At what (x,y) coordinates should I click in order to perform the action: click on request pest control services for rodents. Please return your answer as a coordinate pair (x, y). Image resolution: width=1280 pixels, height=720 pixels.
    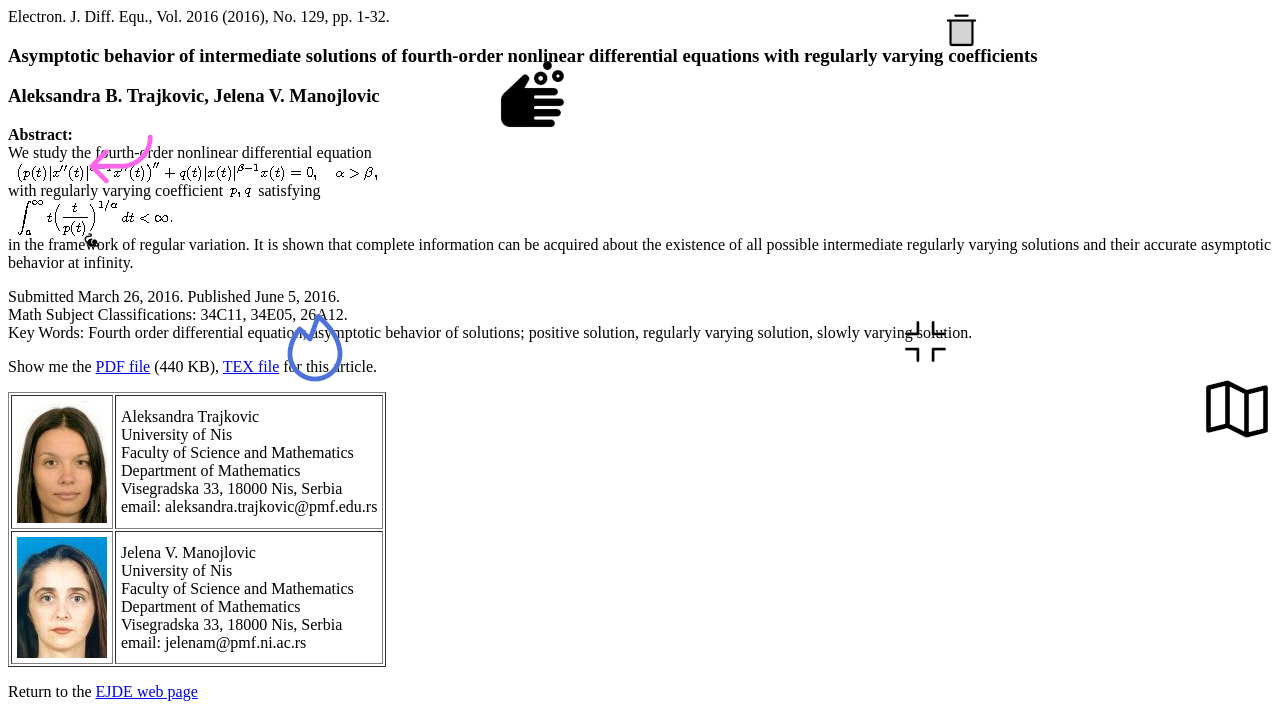
    Looking at the image, I should click on (92, 240).